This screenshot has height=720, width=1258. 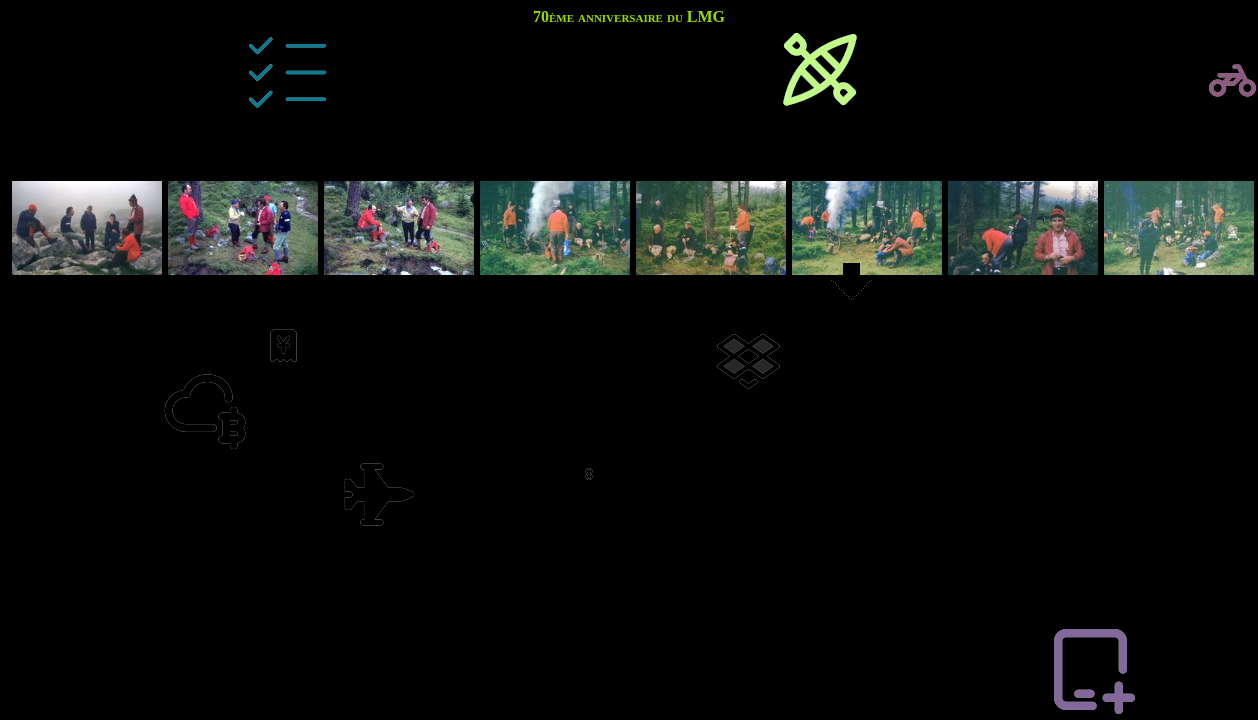 I want to click on access cloud-based bitcoin wallet, so click(x=207, y=405).